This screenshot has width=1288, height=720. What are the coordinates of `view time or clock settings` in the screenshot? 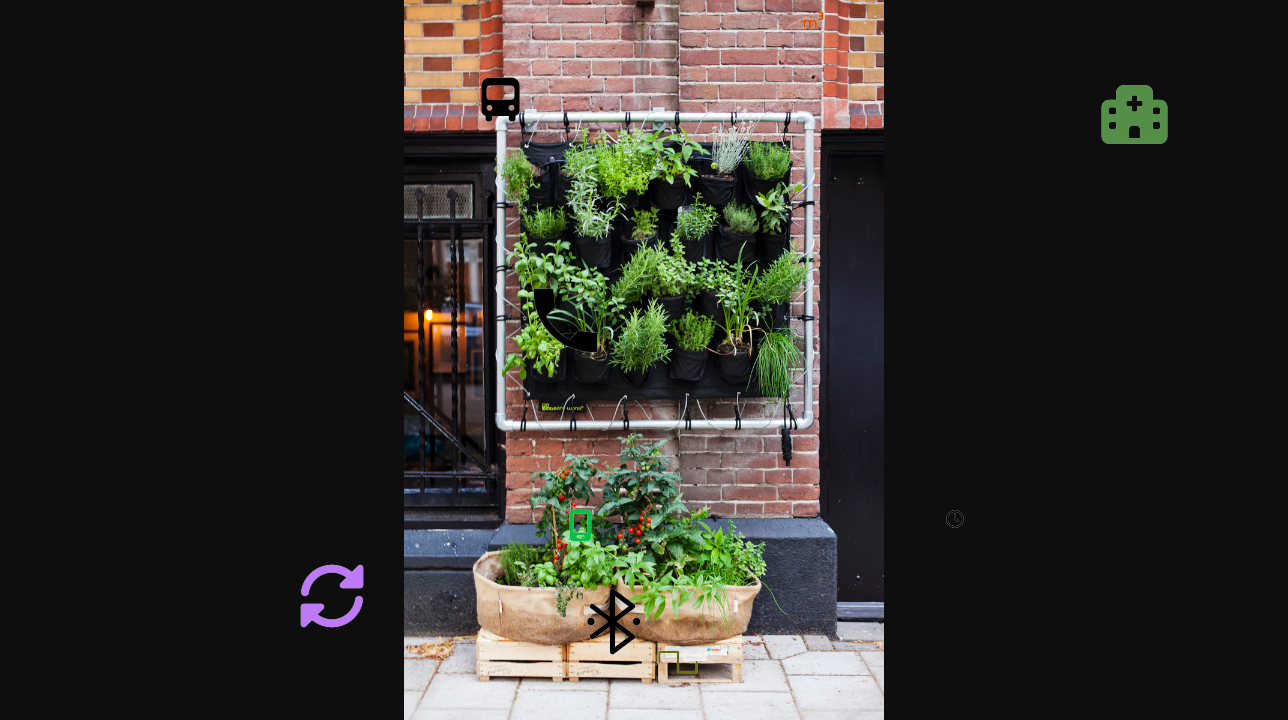 It's located at (955, 519).